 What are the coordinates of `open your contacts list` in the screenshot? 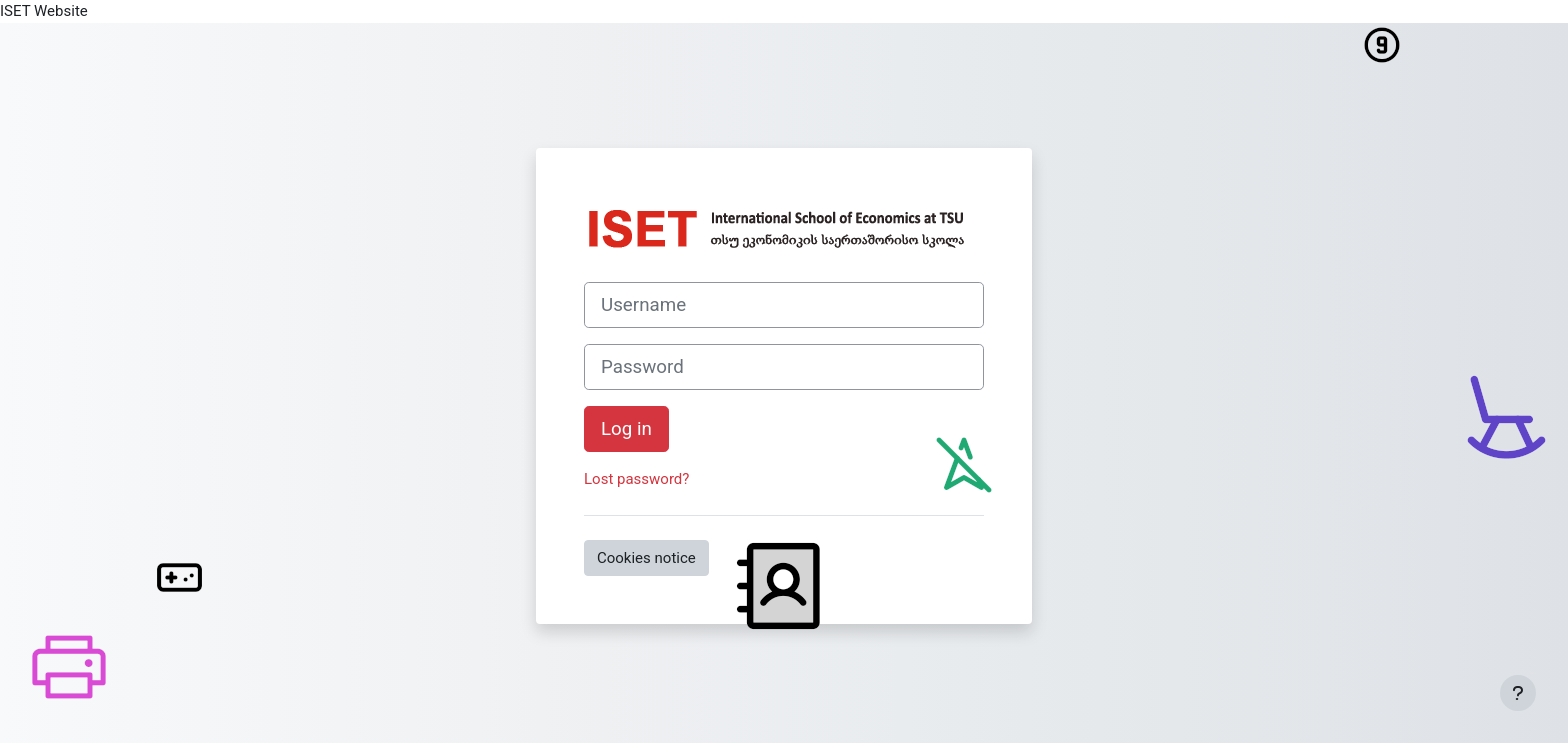 It's located at (780, 586).